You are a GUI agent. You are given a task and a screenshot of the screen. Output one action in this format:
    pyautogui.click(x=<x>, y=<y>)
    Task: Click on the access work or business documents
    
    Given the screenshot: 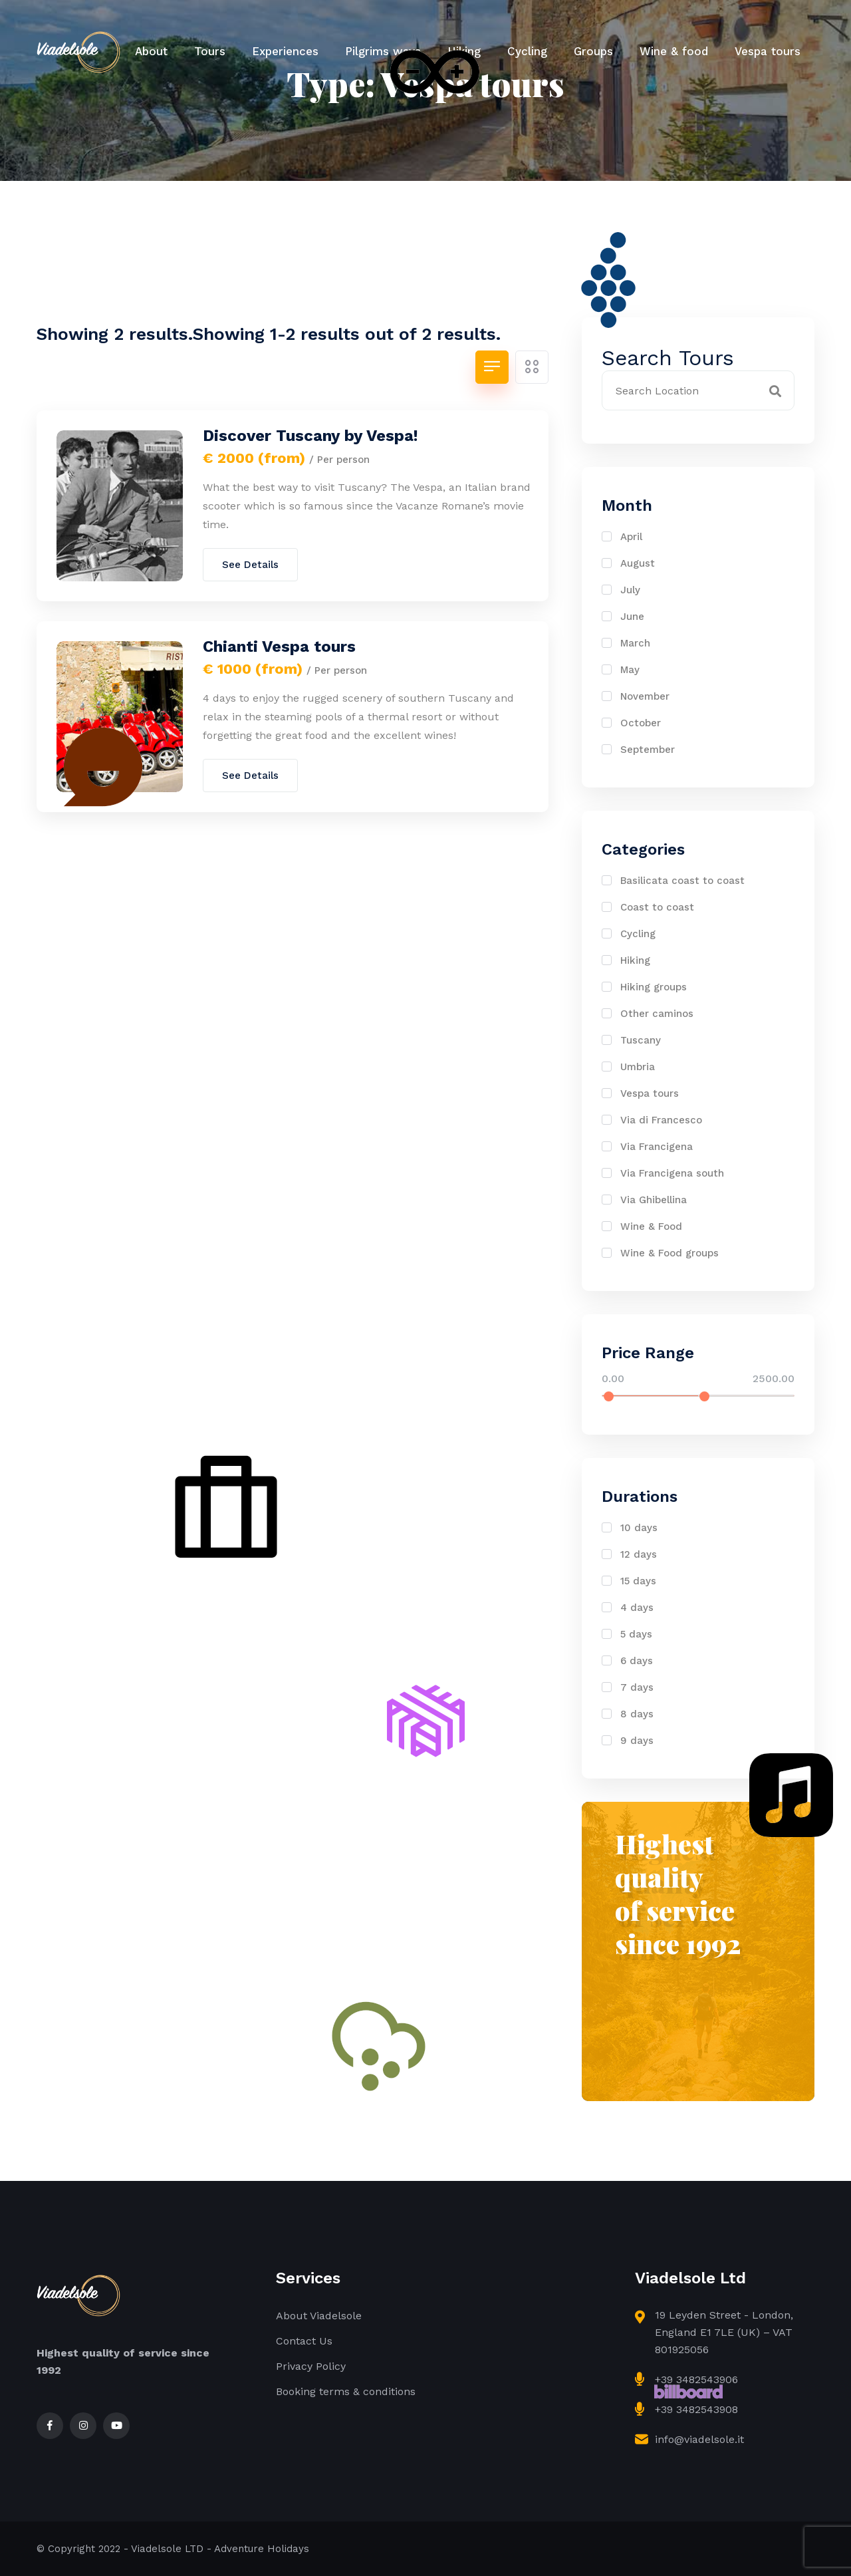 What is the action you would take?
    pyautogui.click(x=226, y=1512)
    